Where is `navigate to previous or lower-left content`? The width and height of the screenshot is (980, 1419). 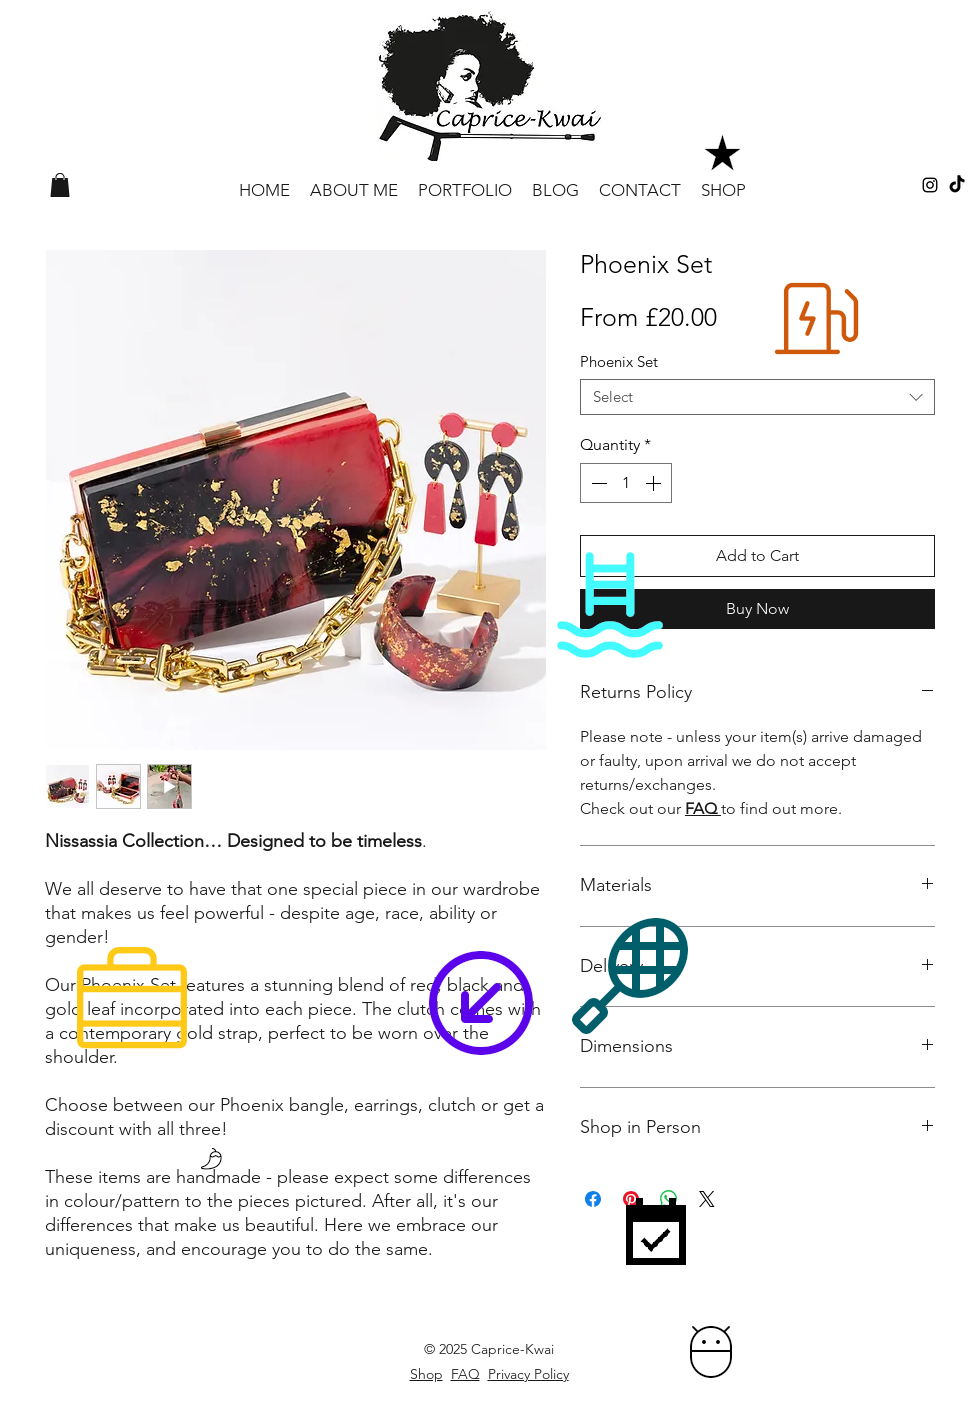
navigate to previous or lower-left content is located at coordinates (481, 1003).